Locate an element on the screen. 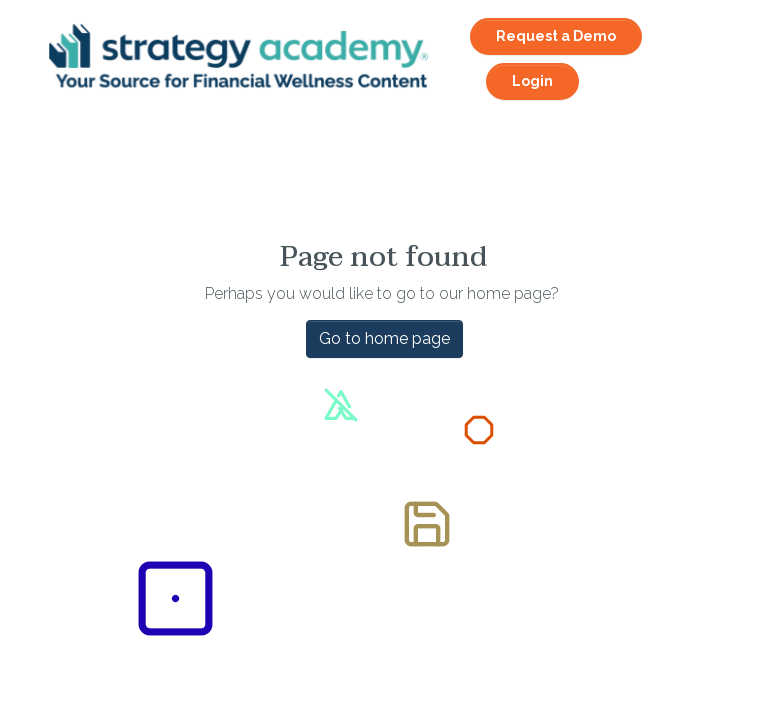 The image size is (768, 720). roll the dice or generate a random result is located at coordinates (175, 598).